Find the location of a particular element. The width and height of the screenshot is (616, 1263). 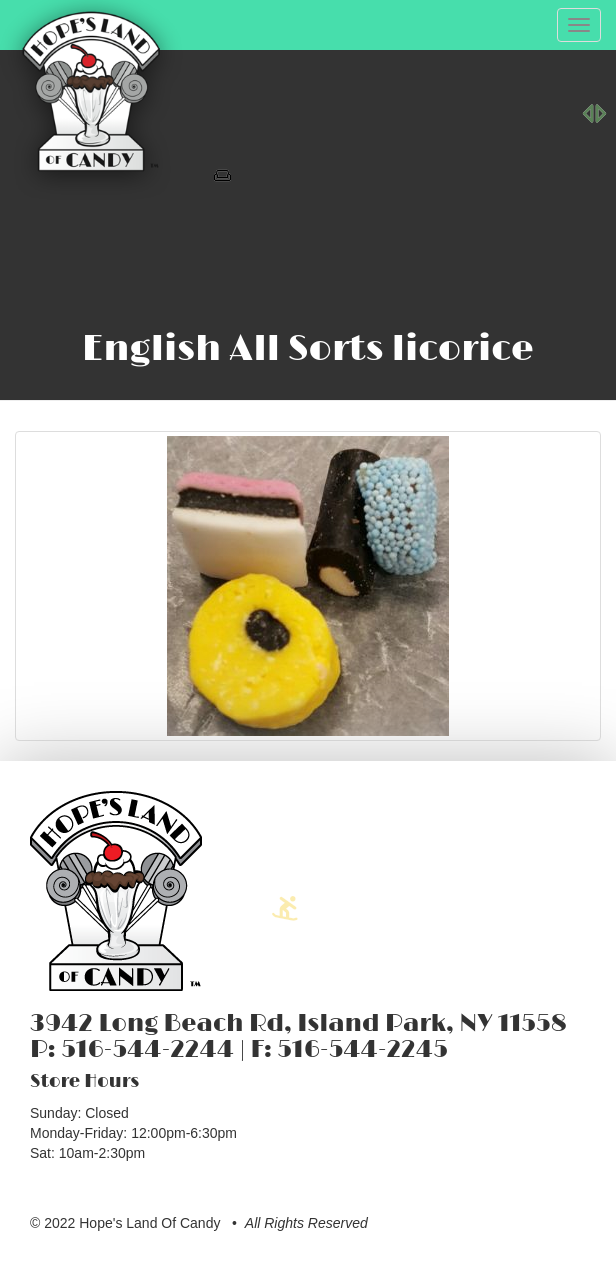

access snowboarding or winter sports content is located at coordinates (286, 908).